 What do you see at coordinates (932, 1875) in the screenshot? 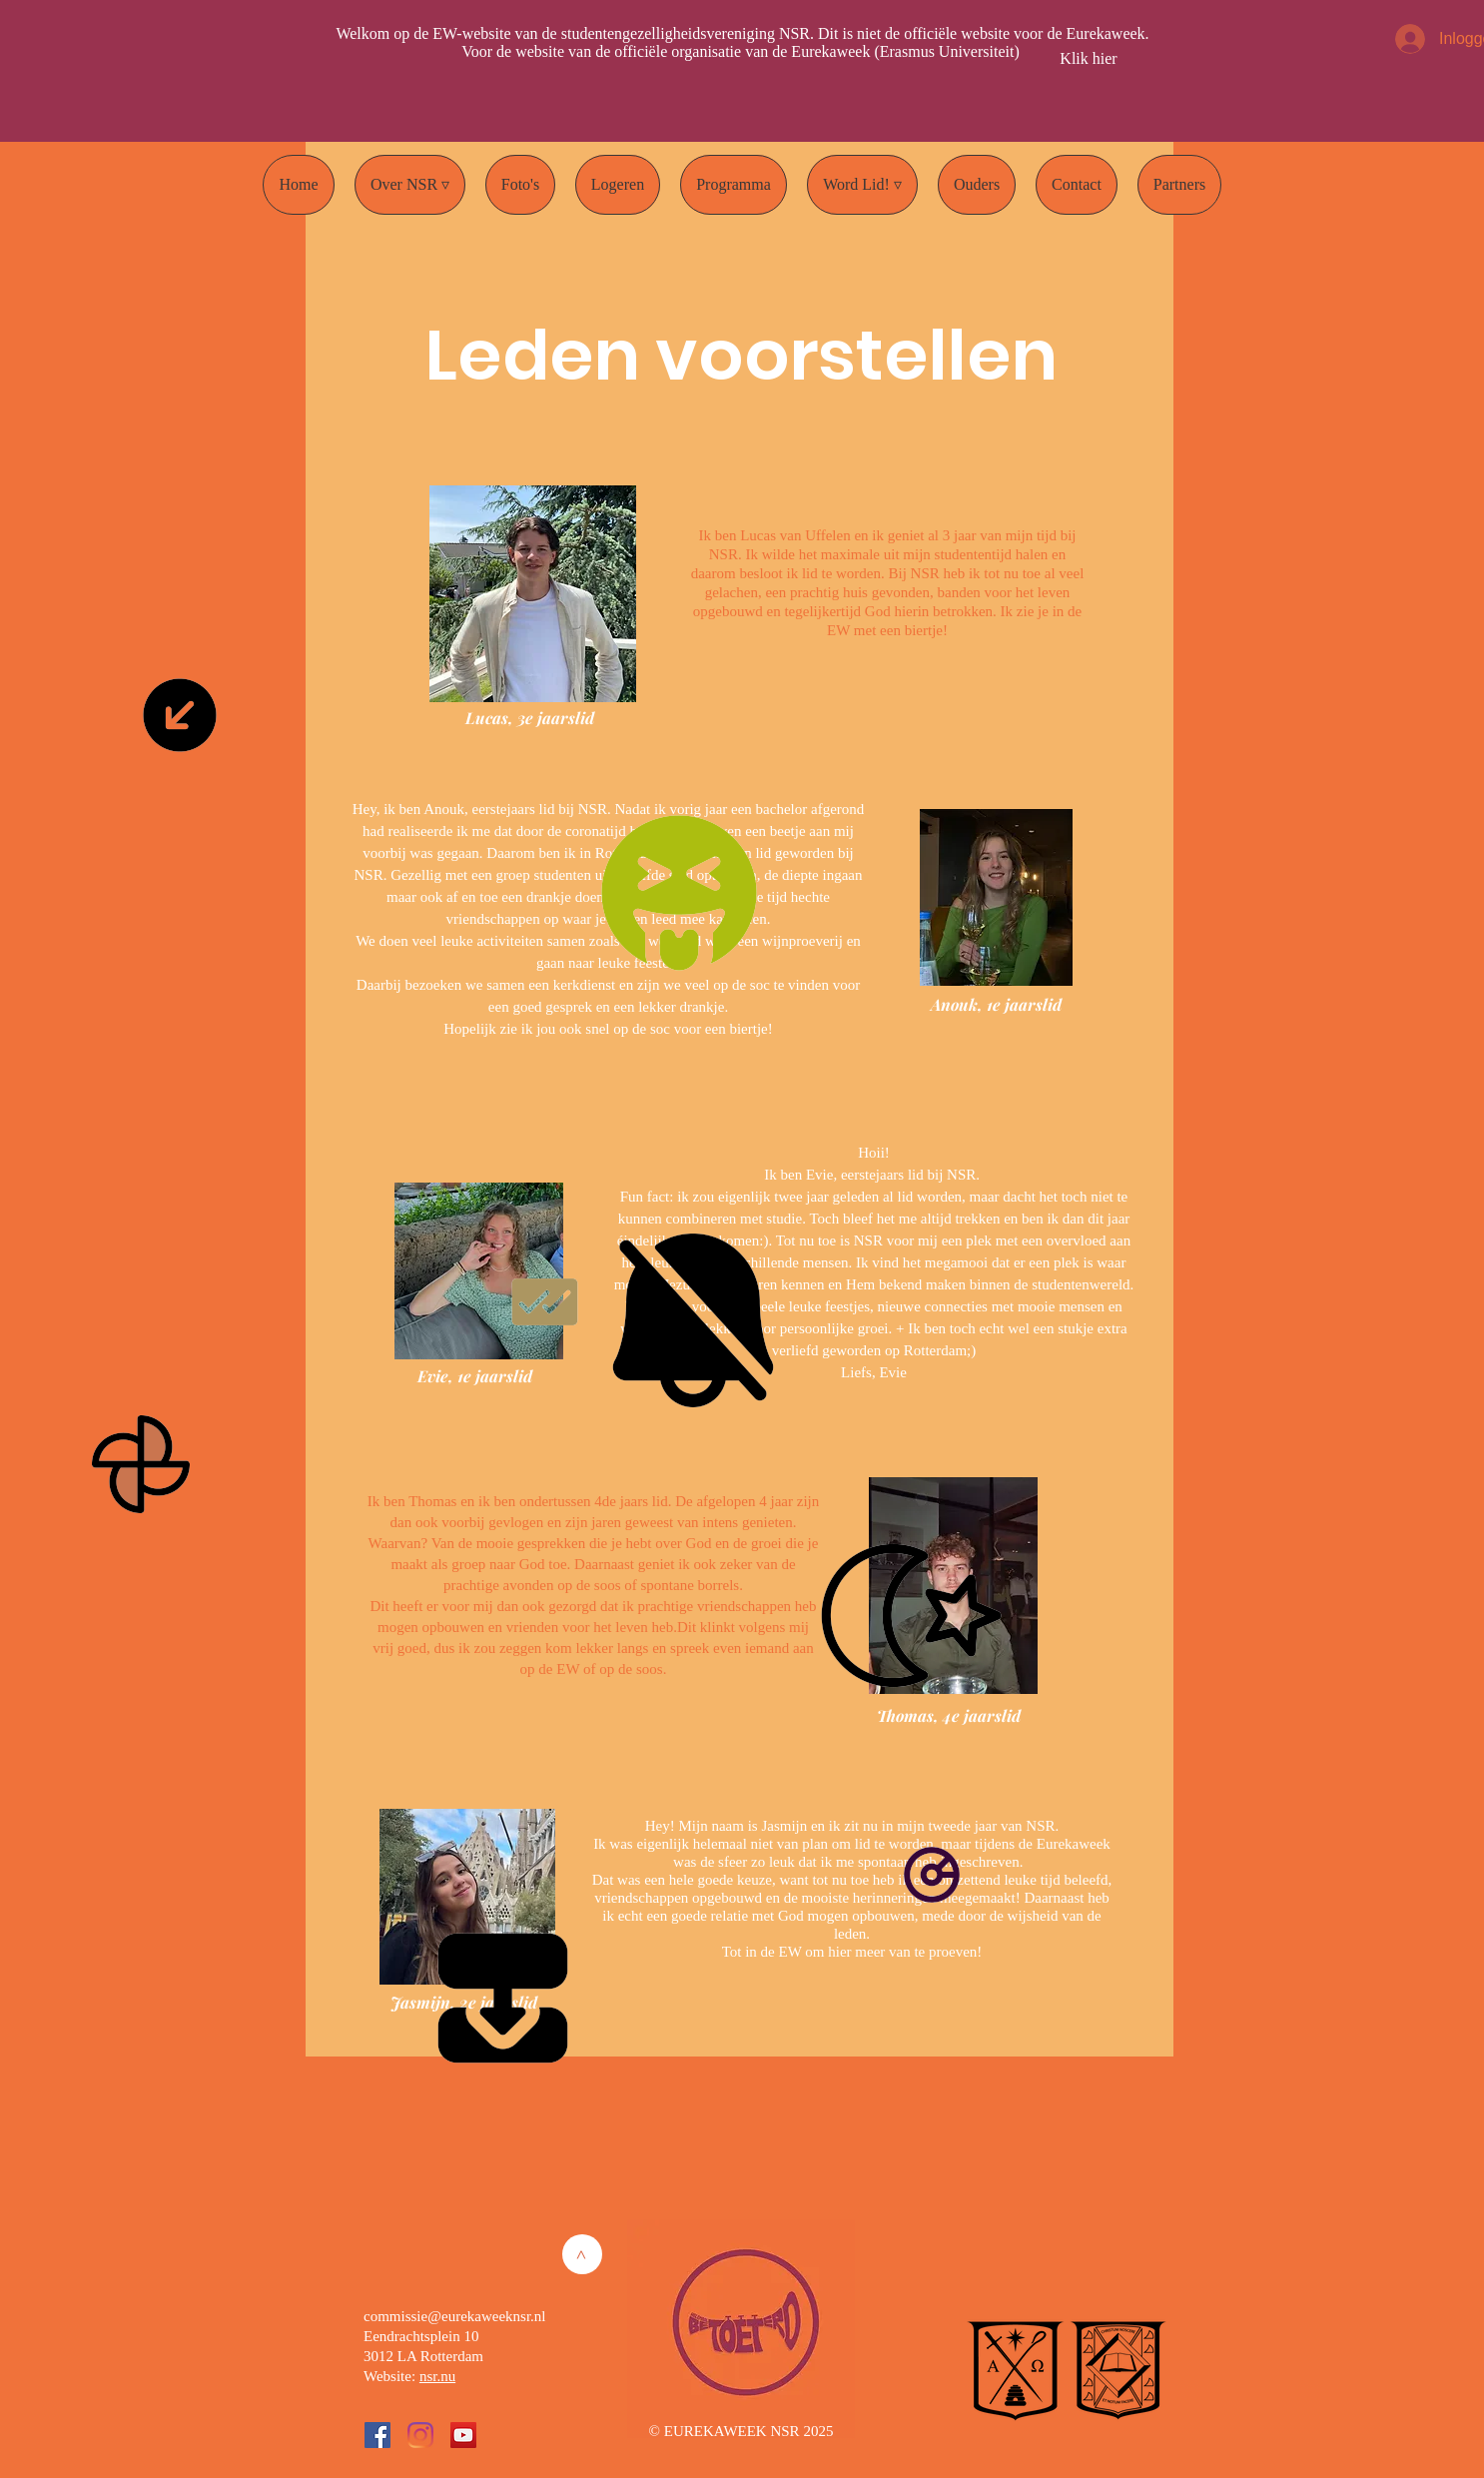
I see `play or access music library` at bounding box center [932, 1875].